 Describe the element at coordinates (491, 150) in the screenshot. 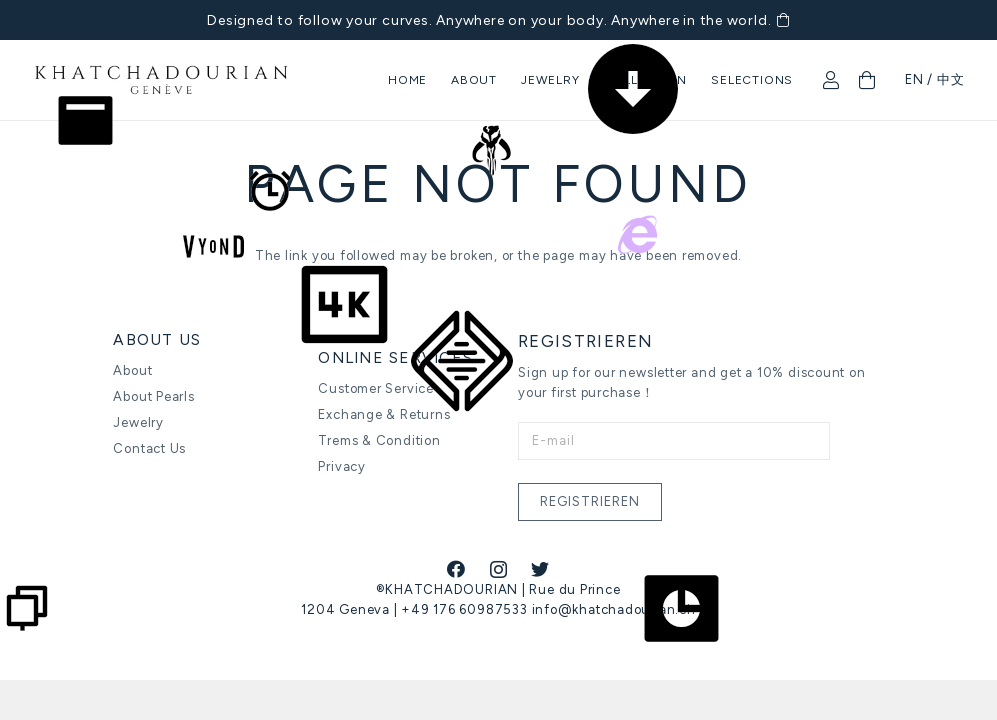

I see `the mandalorian logo from star wars` at that location.